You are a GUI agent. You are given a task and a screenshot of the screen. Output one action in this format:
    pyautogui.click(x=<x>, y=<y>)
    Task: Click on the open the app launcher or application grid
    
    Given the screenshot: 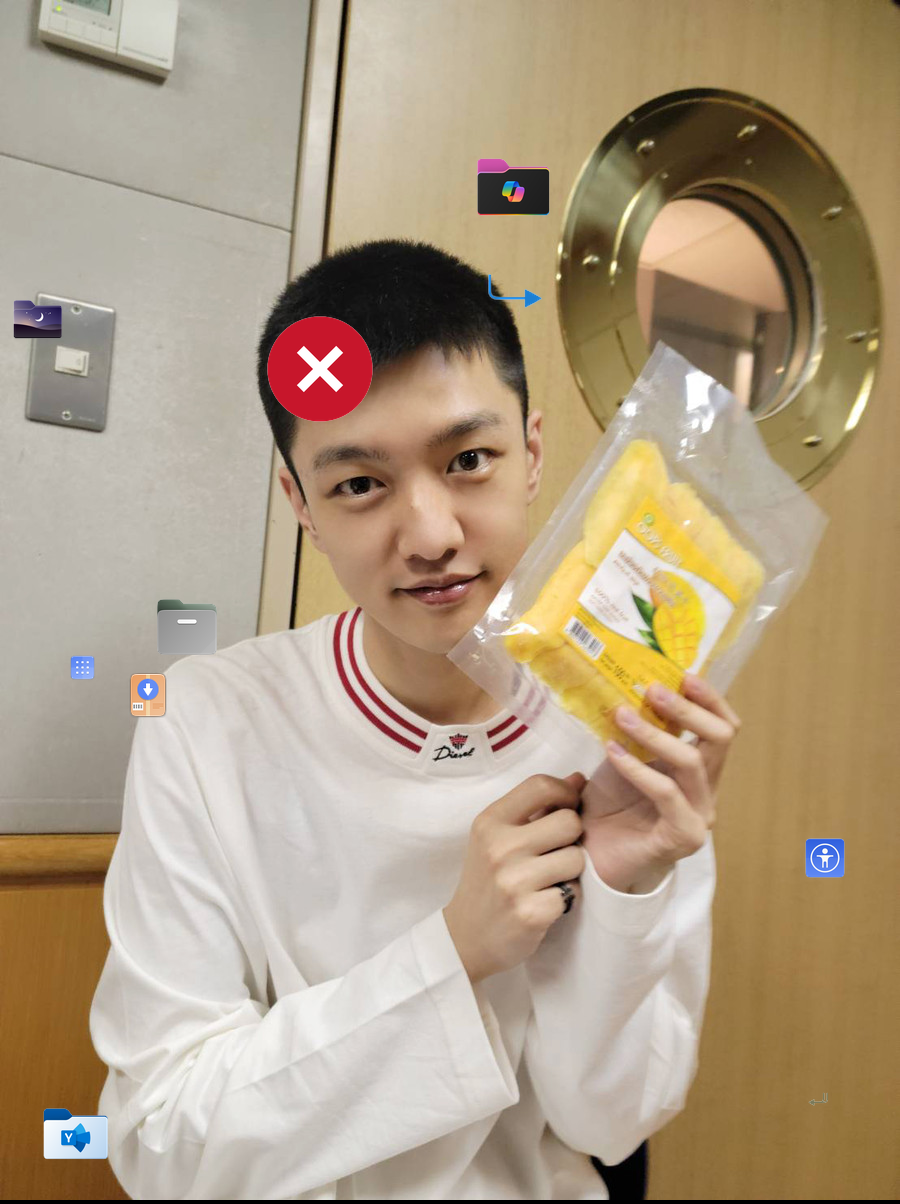 What is the action you would take?
    pyautogui.click(x=82, y=667)
    